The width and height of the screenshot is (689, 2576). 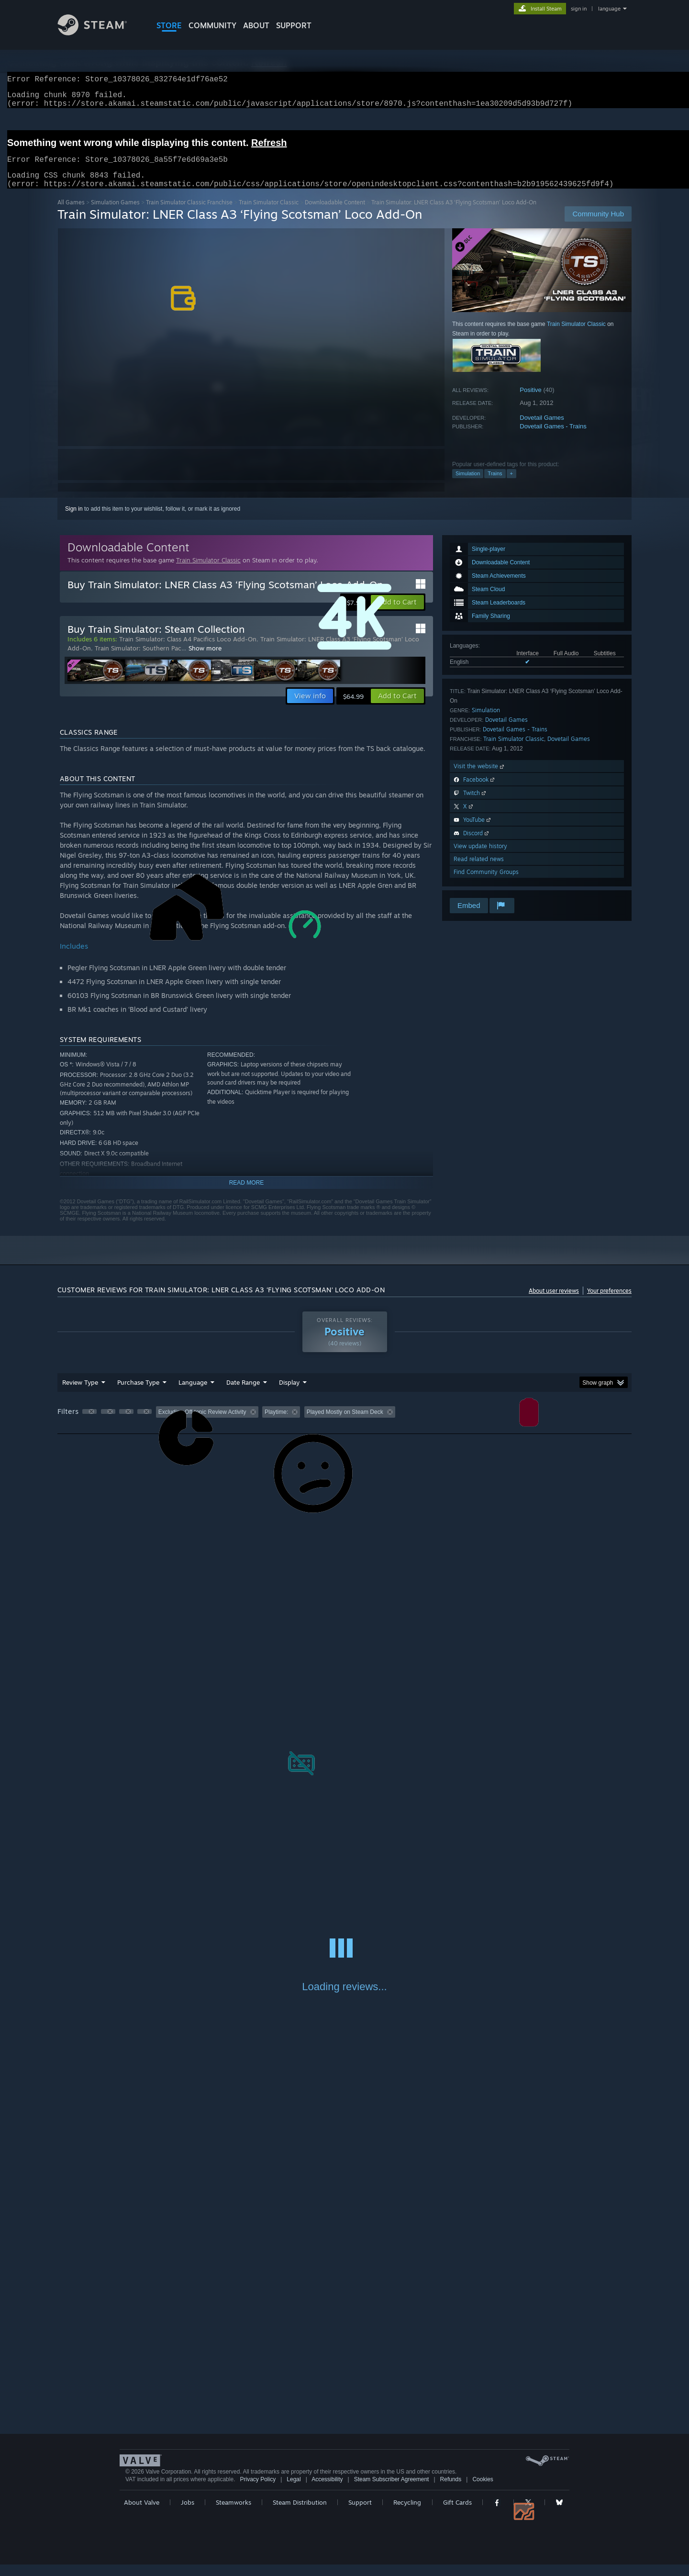 What do you see at coordinates (305, 925) in the screenshot?
I see `test internet connection speed` at bounding box center [305, 925].